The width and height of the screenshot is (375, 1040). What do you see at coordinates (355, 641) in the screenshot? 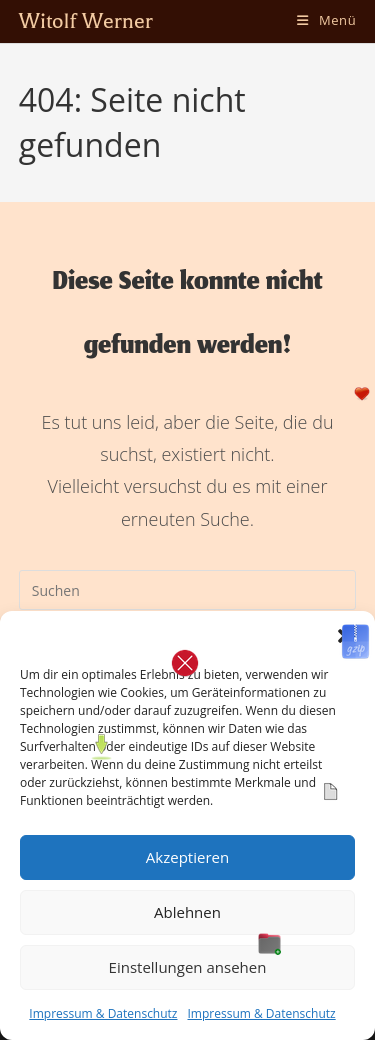
I see `a gzip compressed file` at bounding box center [355, 641].